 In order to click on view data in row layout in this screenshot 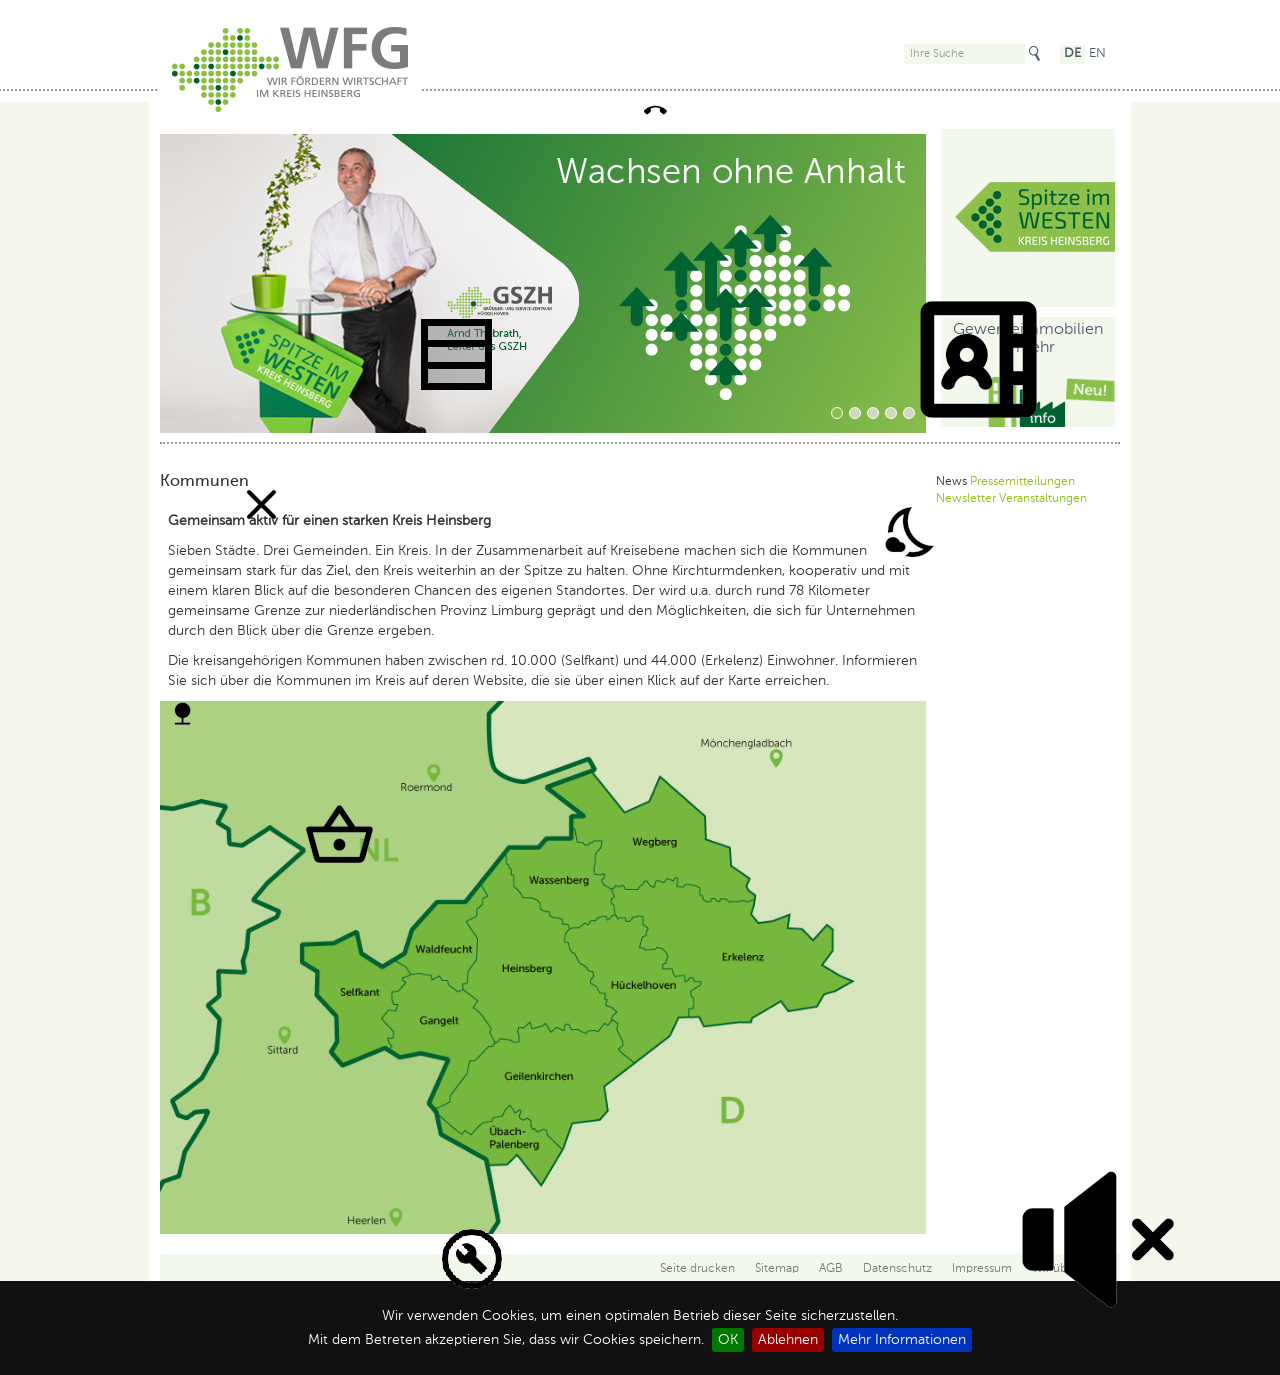, I will do `click(456, 354)`.